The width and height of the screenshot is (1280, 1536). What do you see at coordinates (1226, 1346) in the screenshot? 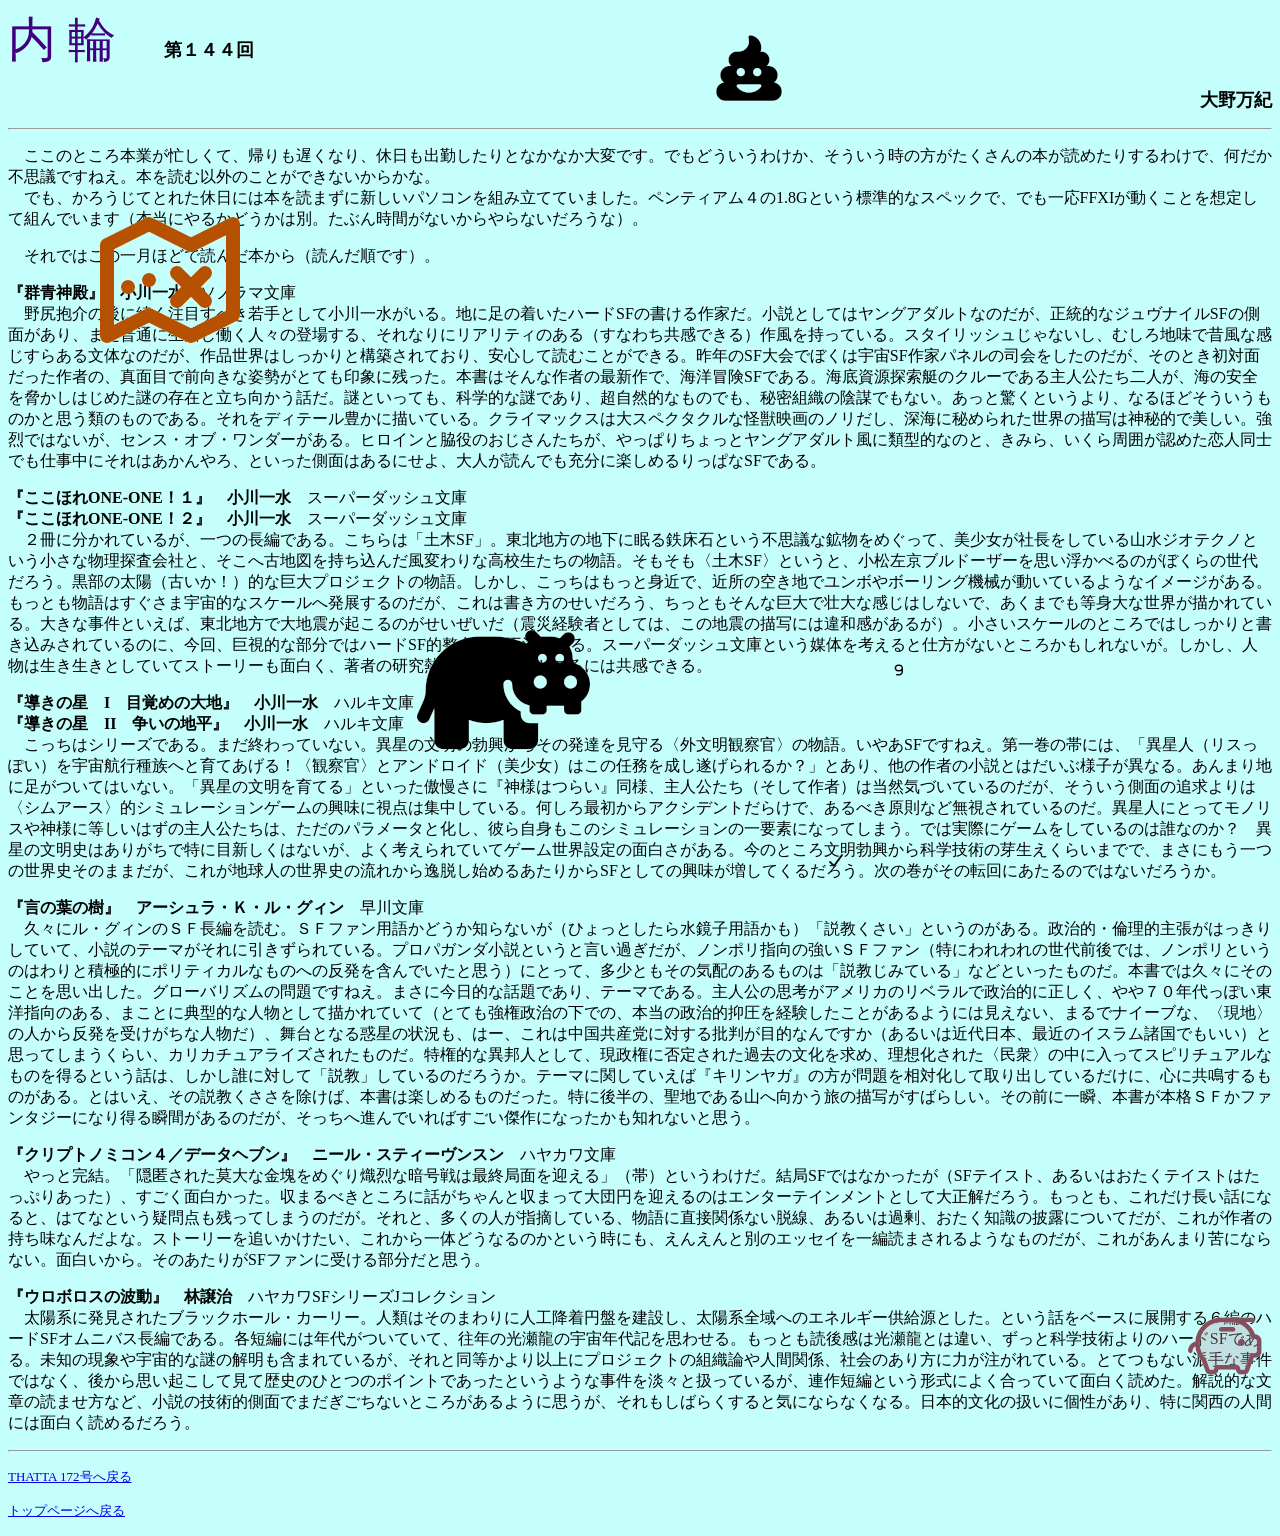
I see `access savings or budget features` at bounding box center [1226, 1346].